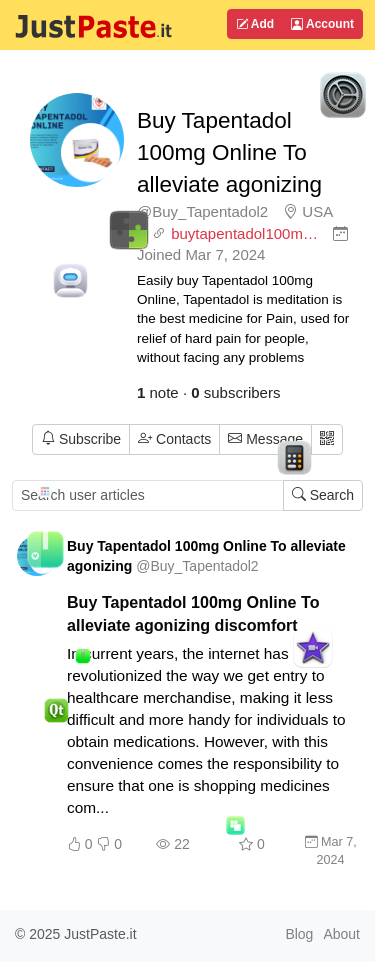 The image size is (375, 962). Describe the element at coordinates (343, 95) in the screenshot. I see `open system settings` at that location.